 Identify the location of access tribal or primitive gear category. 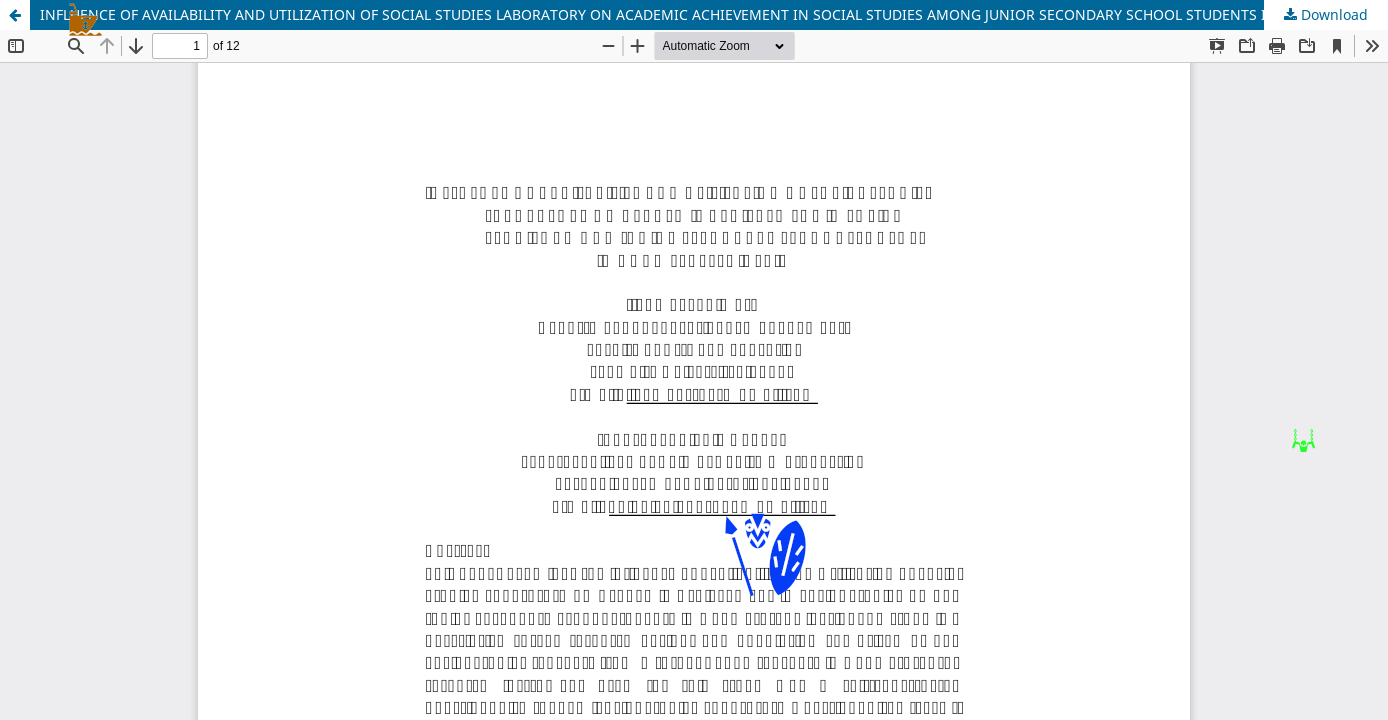
(766, 555).